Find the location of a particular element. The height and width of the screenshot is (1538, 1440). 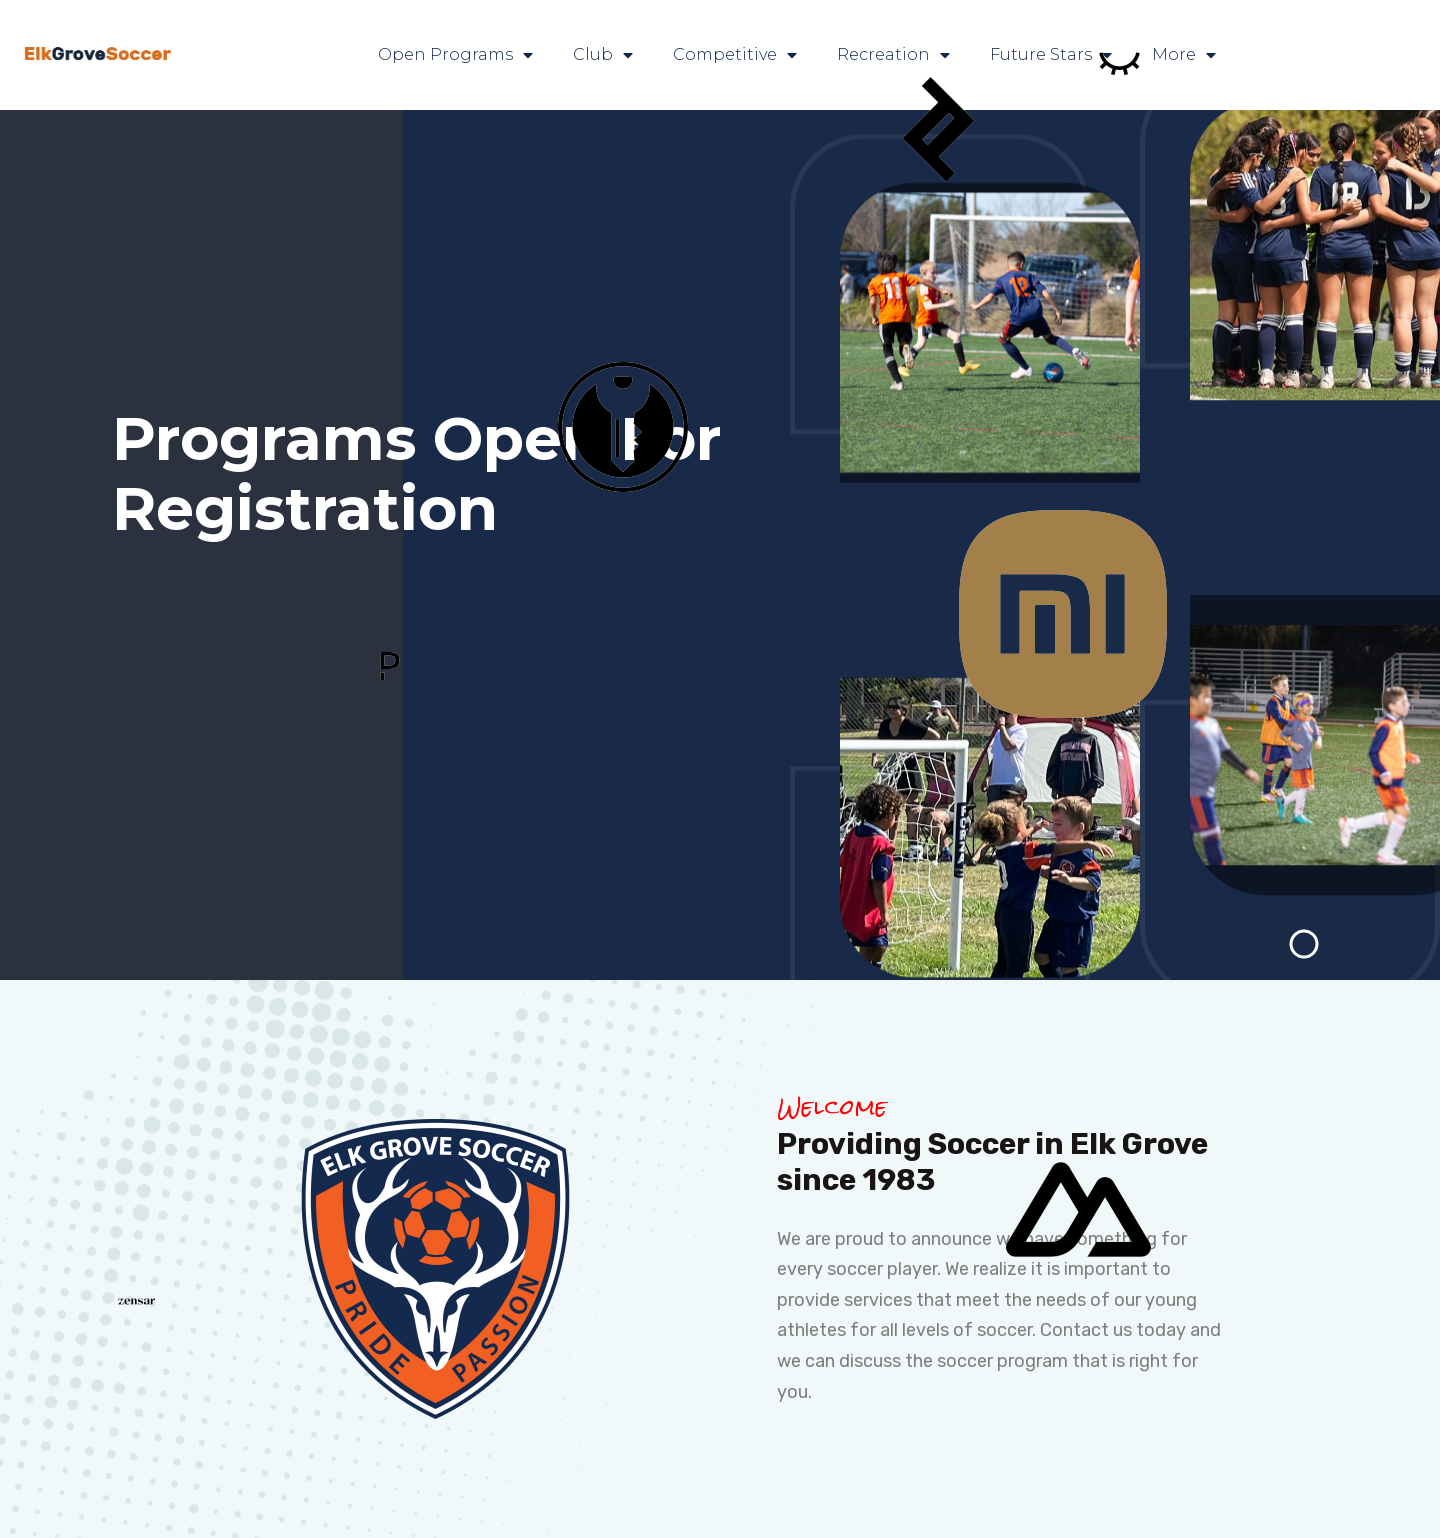

hide password or sensitive content is located at coordinates (1119, 62).